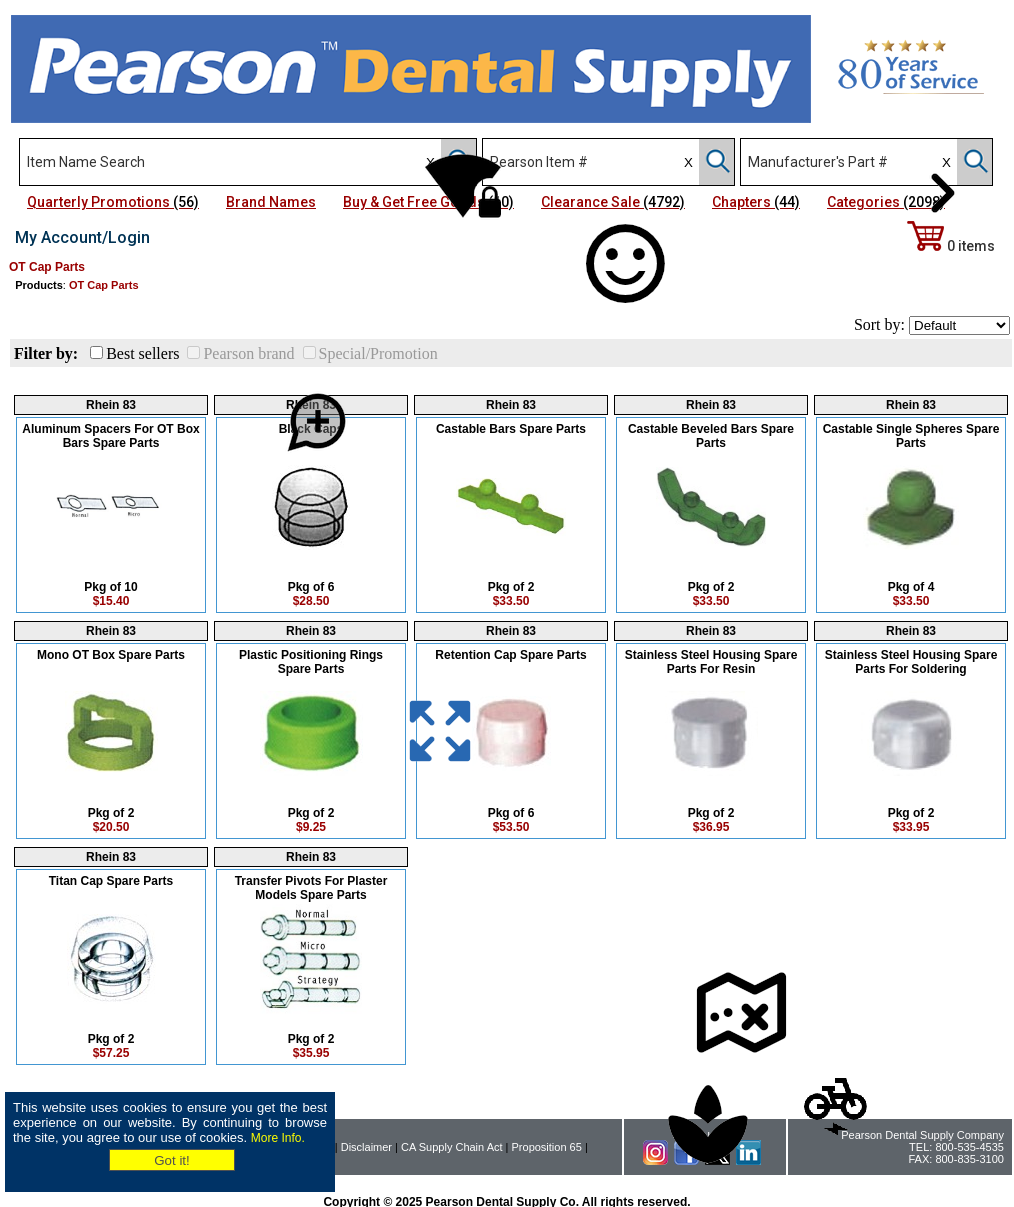 The height and width of the screenshot is (1207, 1014). What do you see at coordinates (440, 731) in the screenshot?
I see `expand to fullscreen mode` at bounding box center [440, 731].